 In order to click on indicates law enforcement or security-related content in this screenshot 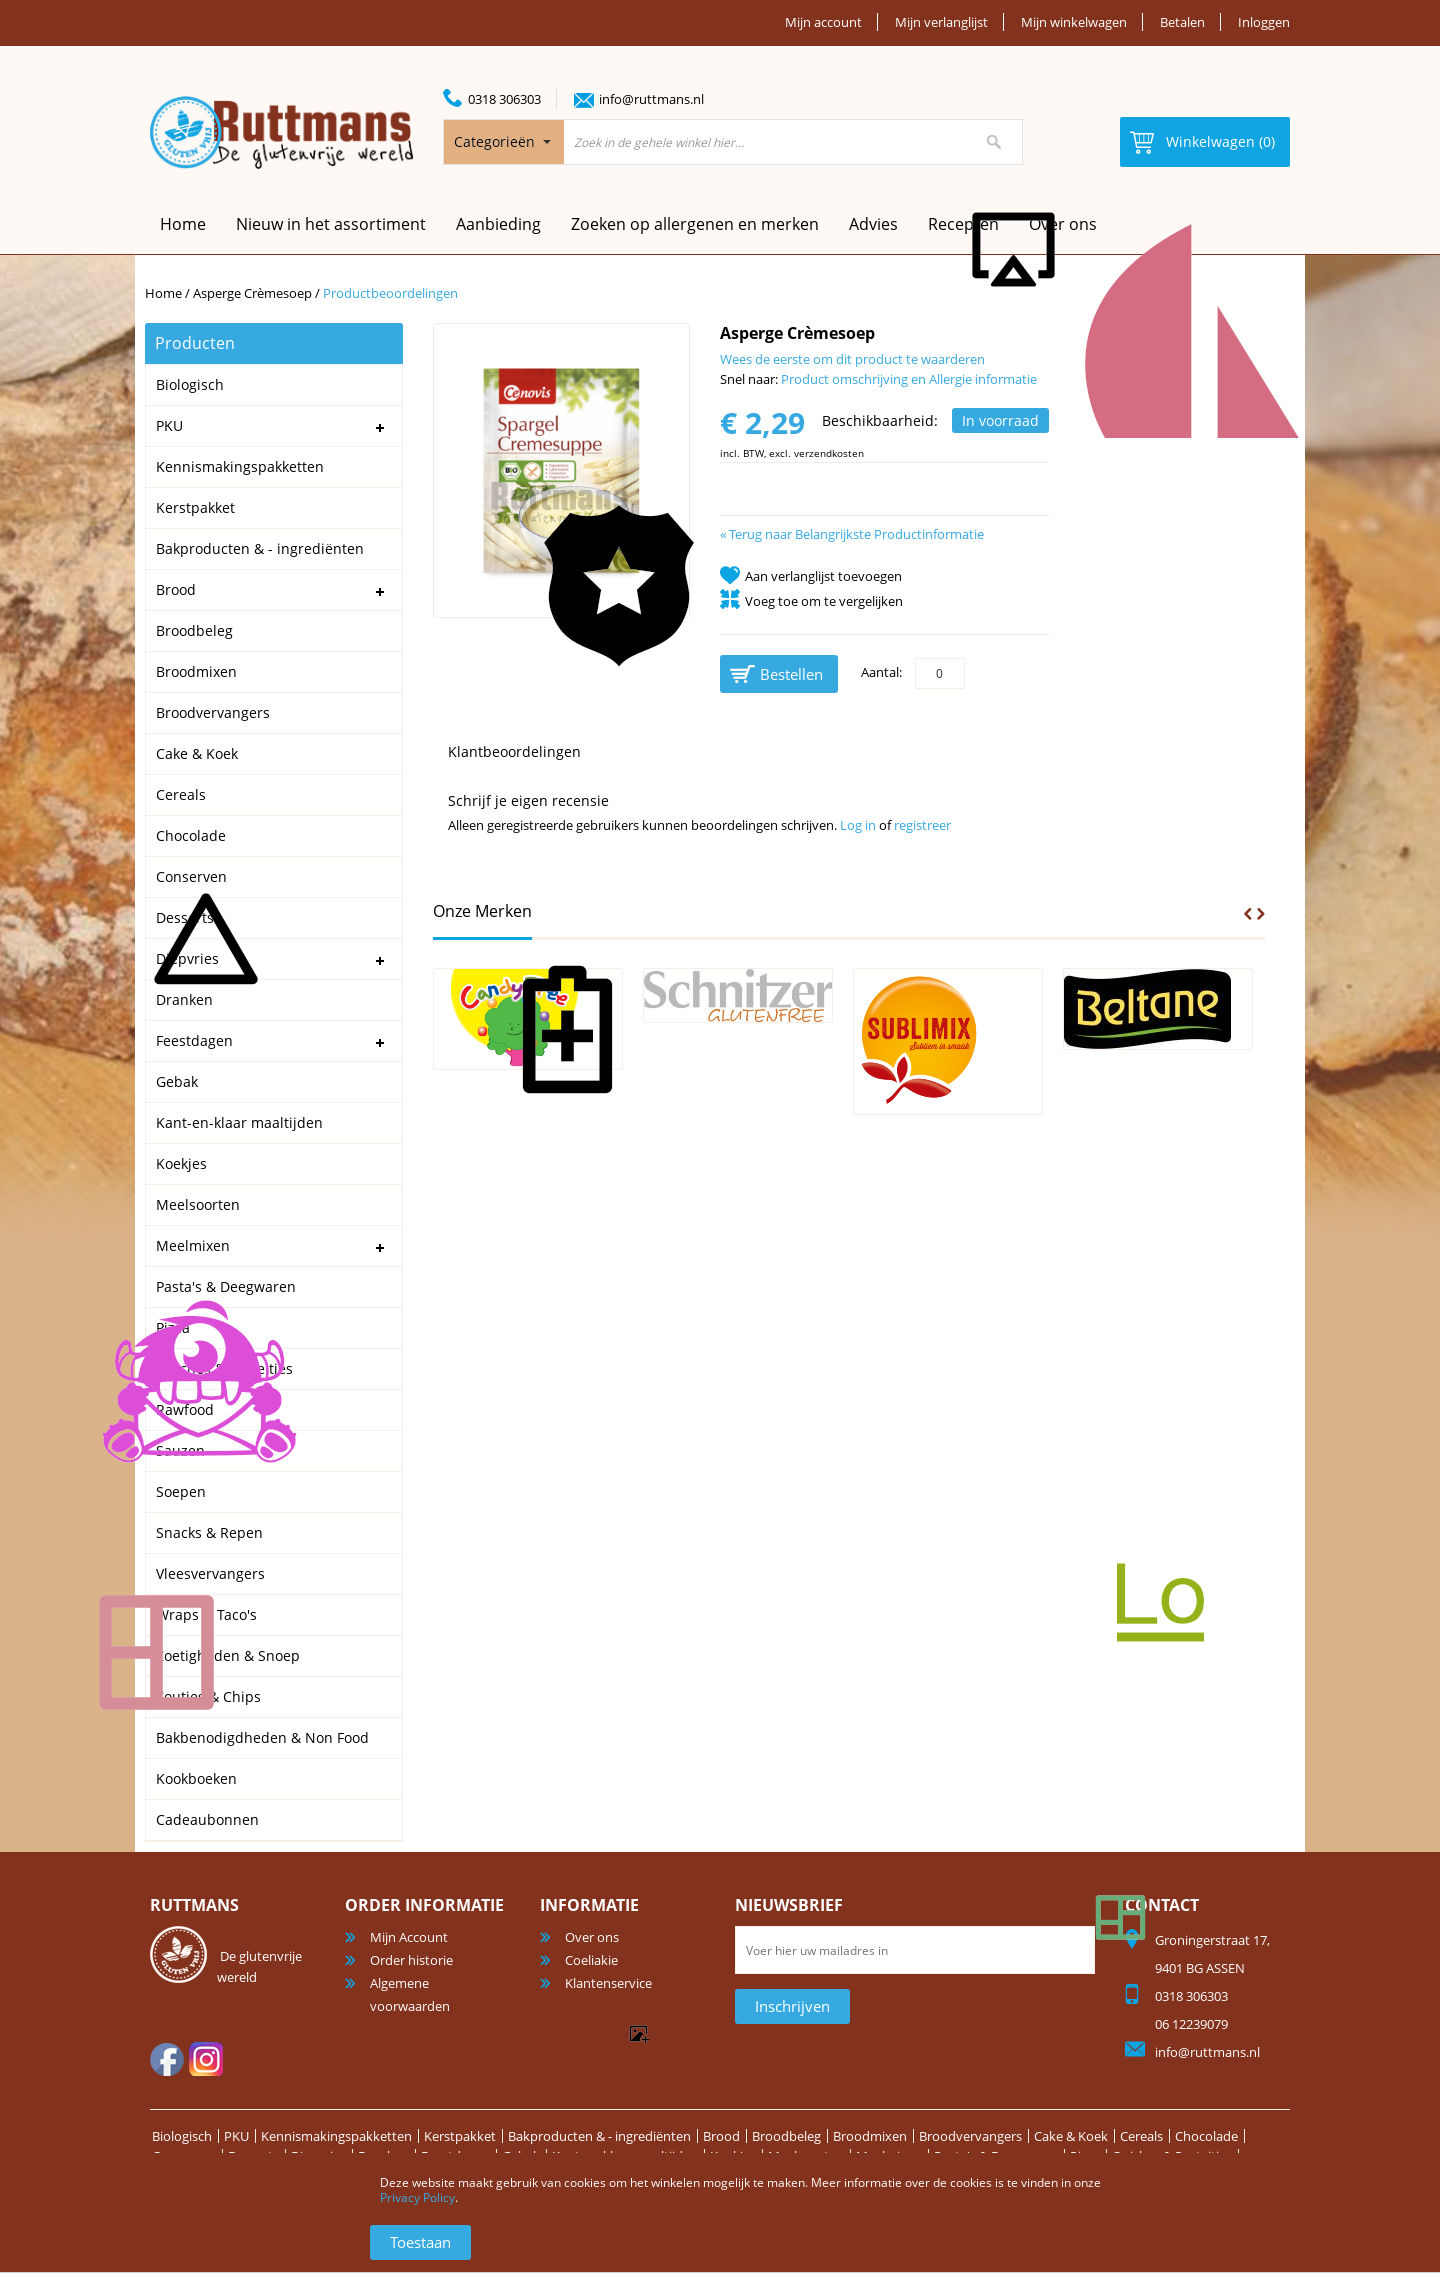, I will do `click(619, 584)`.